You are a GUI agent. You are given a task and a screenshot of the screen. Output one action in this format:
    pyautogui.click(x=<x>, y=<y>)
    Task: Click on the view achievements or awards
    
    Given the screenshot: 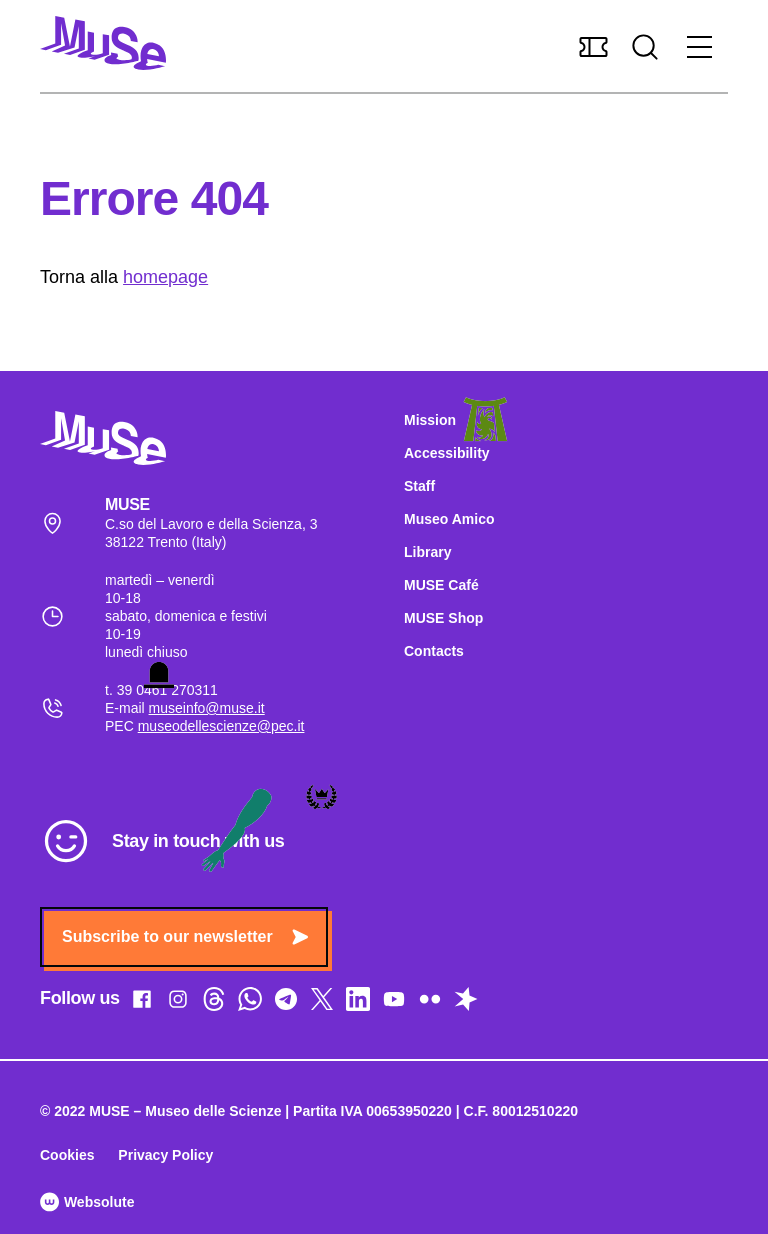 What is the action you would take?
    pyautogui.click(x=321, y=796)
    